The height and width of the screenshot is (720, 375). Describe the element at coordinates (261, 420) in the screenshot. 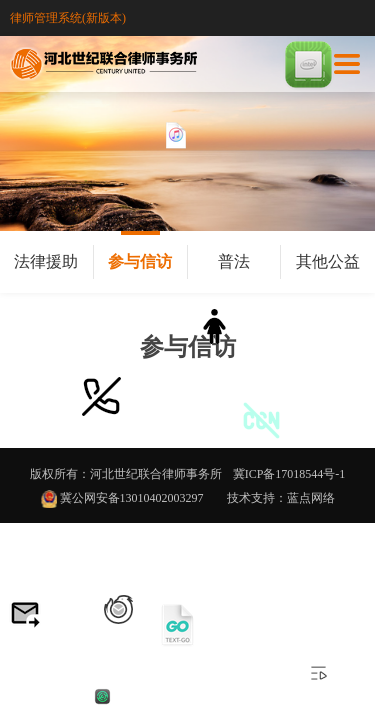

I see `http connection disabled or unavailable` at that location.